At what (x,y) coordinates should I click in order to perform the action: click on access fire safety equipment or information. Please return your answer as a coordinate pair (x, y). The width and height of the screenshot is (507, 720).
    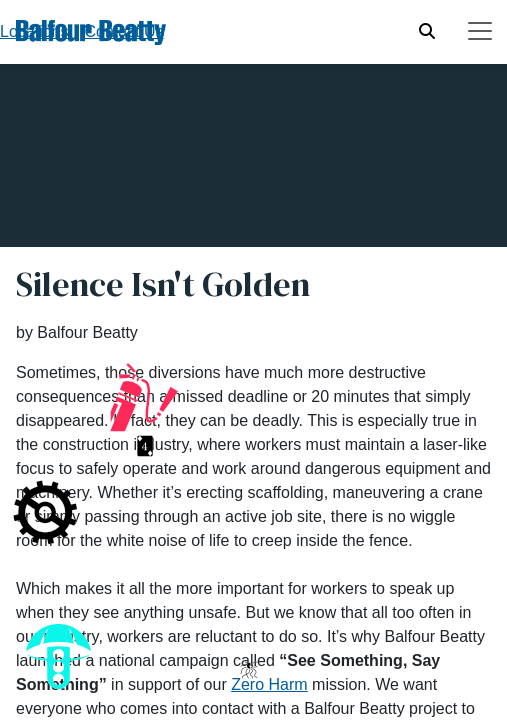
    Looking at the image, I should click on (145, 396).